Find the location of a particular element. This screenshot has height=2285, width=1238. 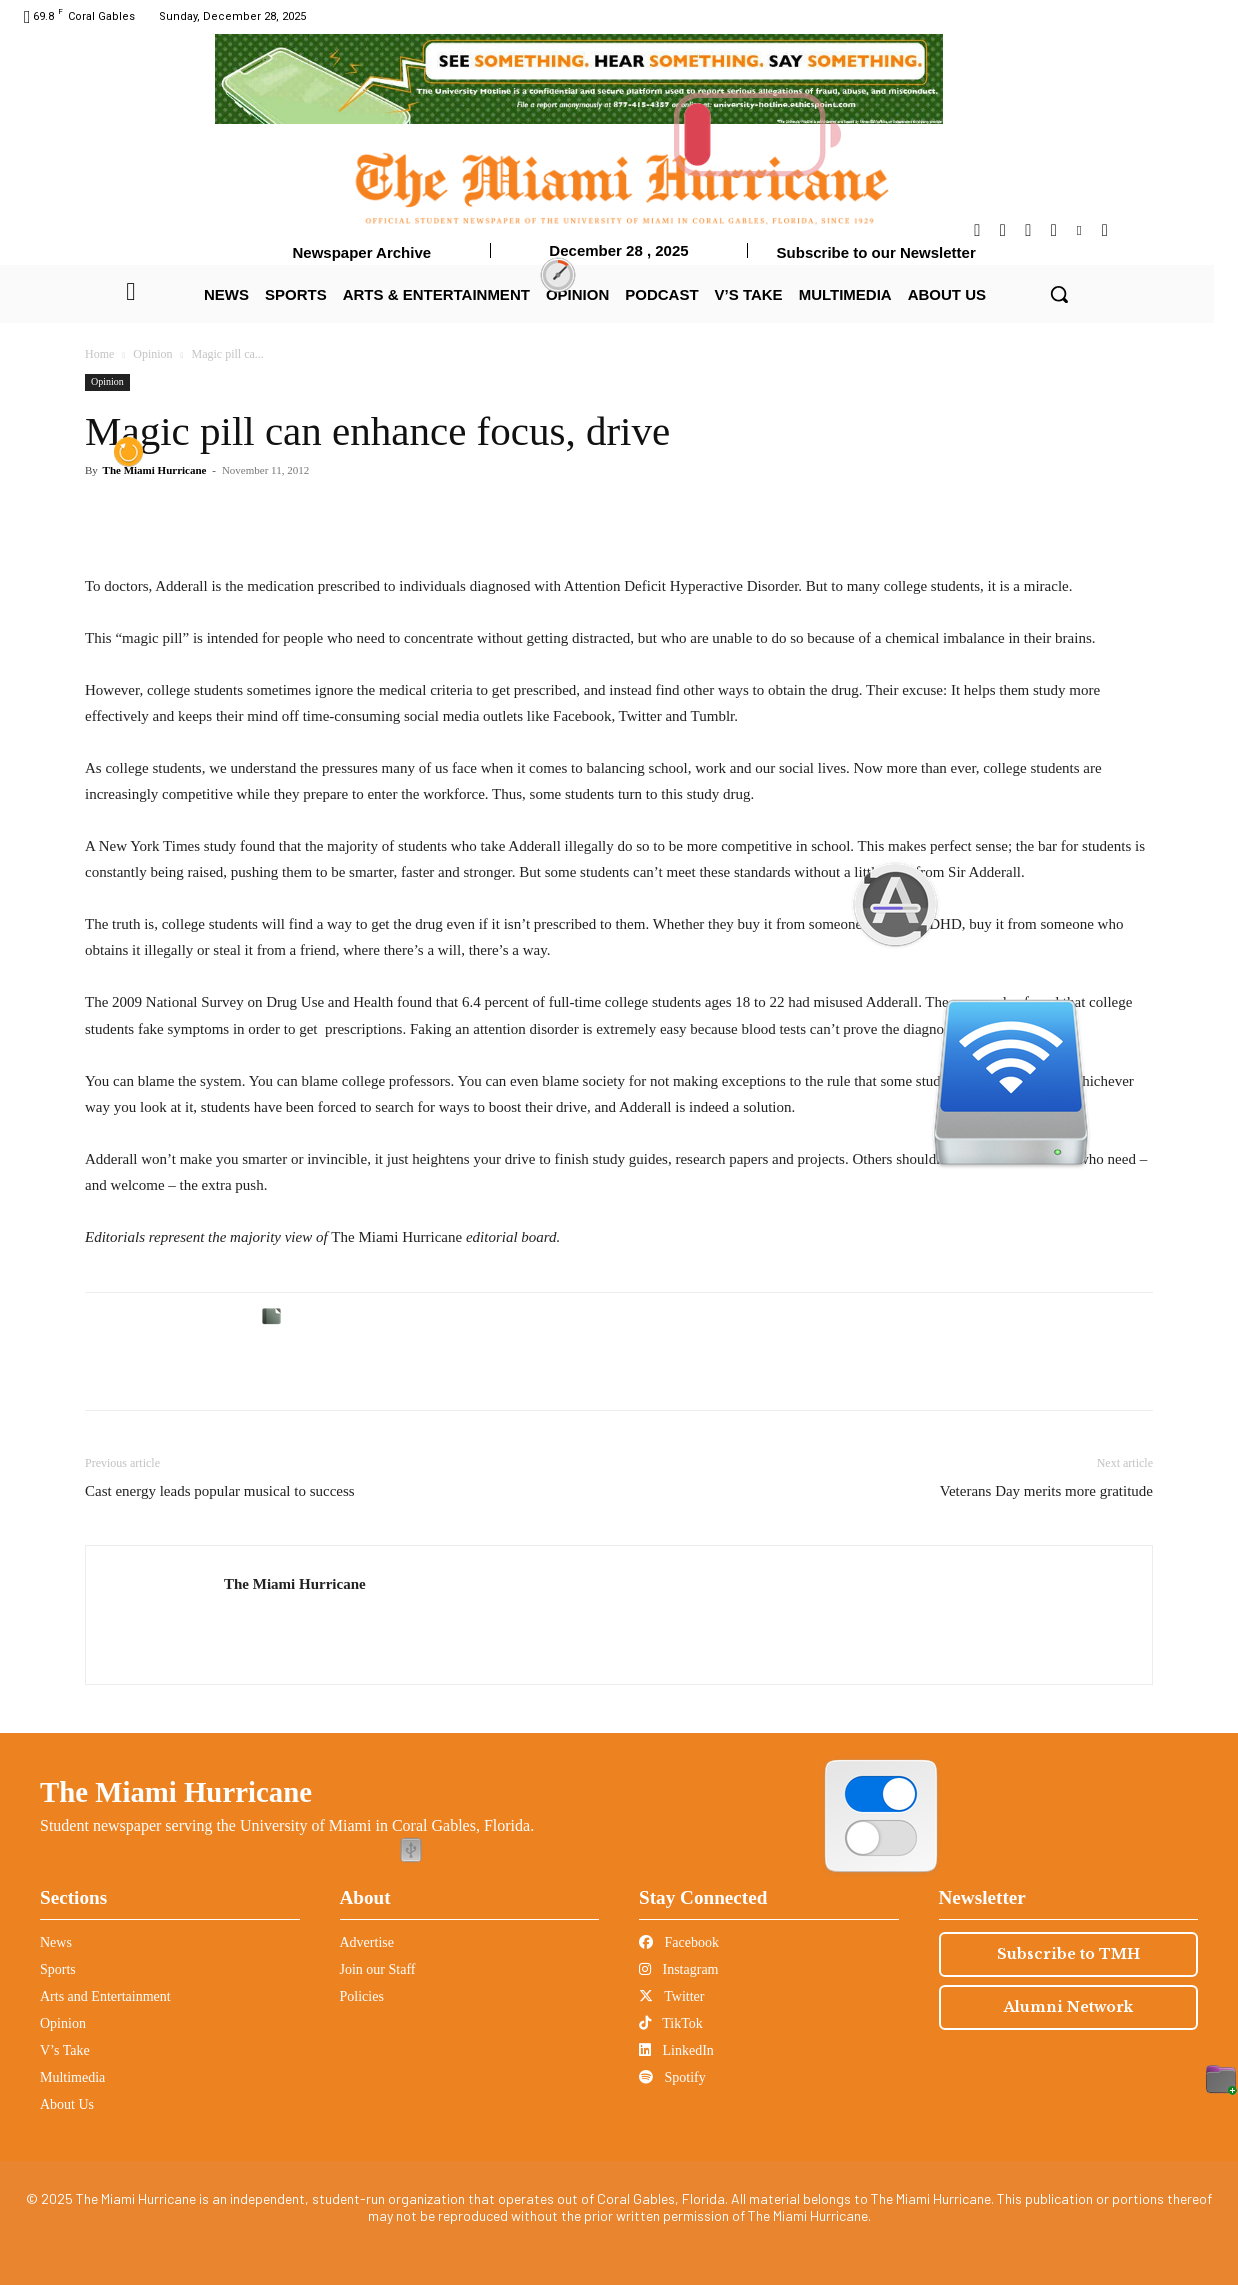

access a wireless network drive is located at coordinates (1011, 1086).